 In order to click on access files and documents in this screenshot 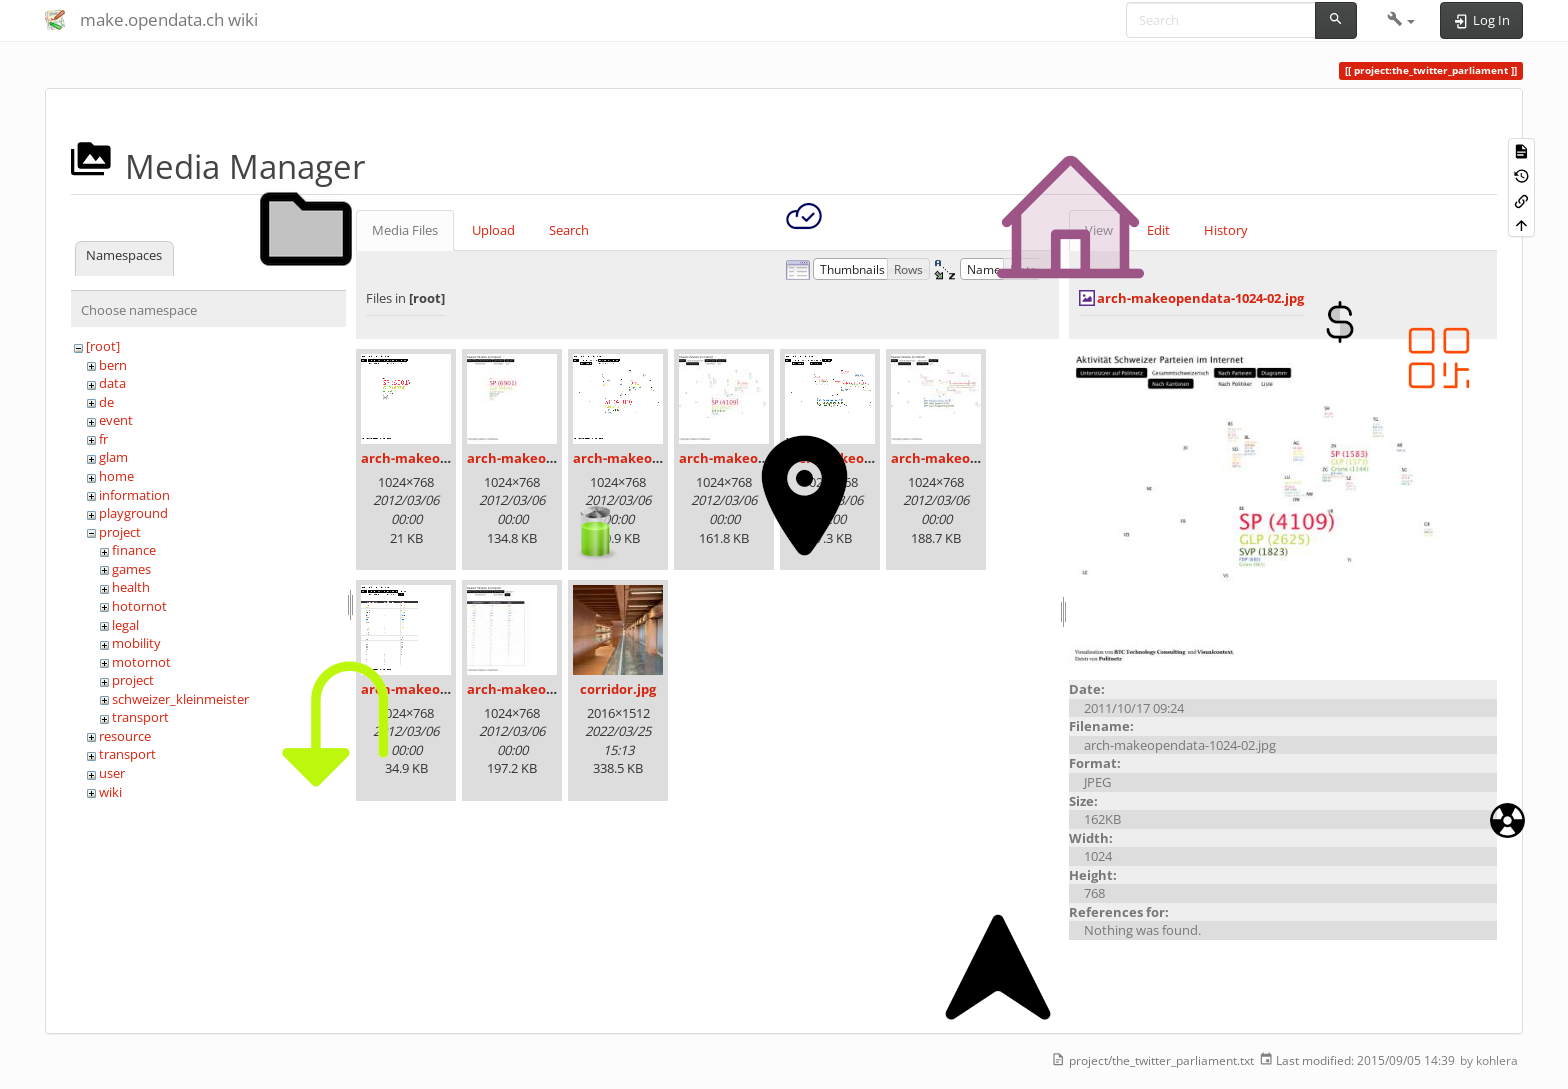, I will do `click(306, 229)`.